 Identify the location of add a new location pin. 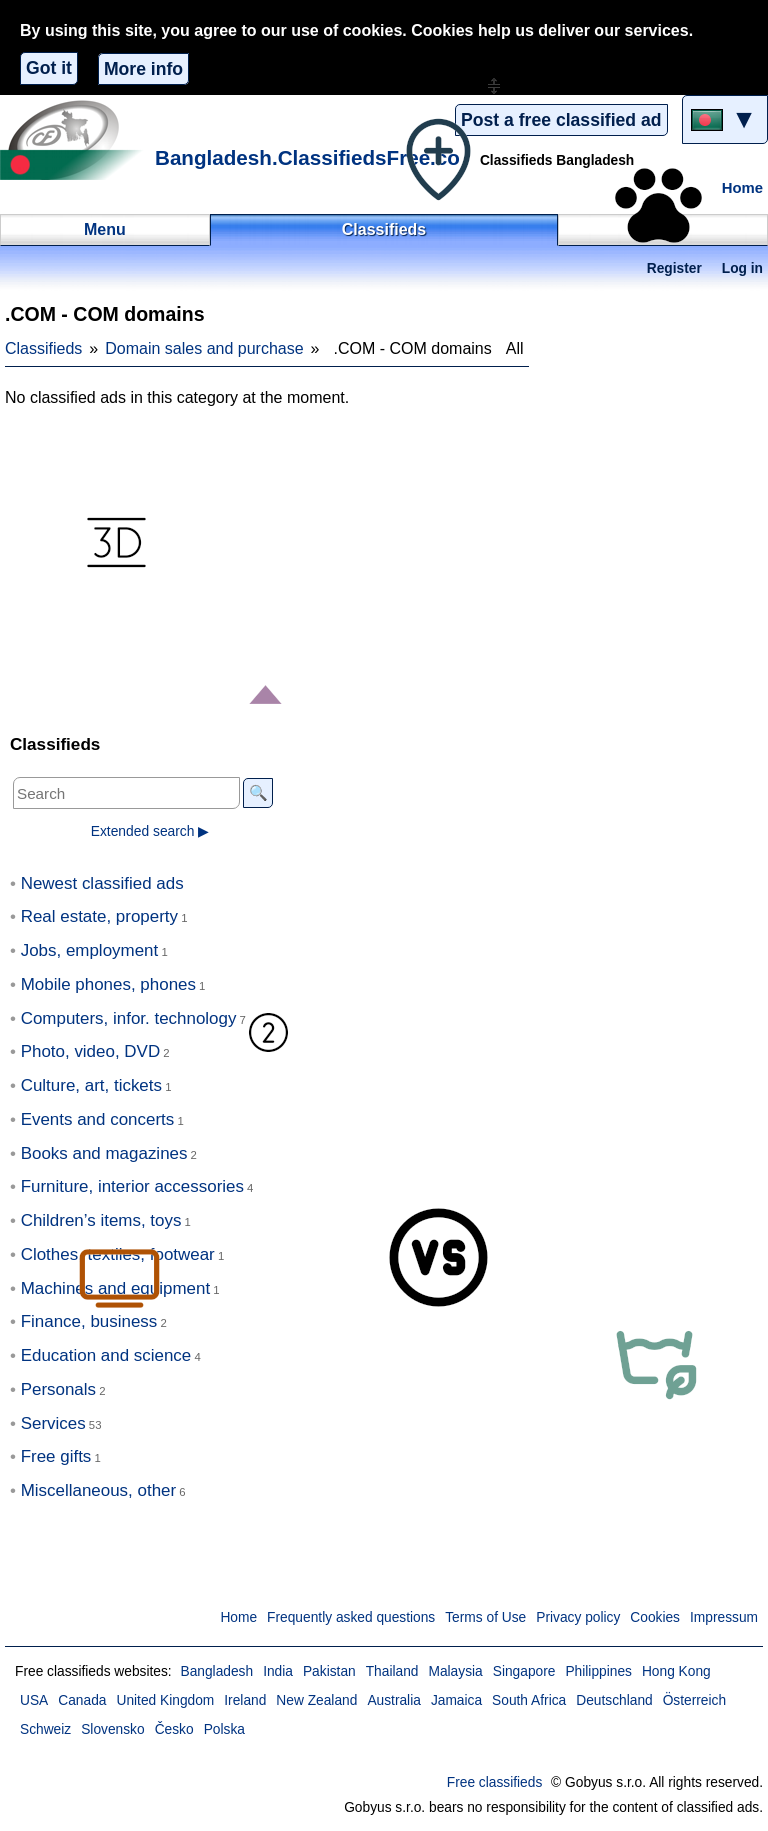
(438, 159).